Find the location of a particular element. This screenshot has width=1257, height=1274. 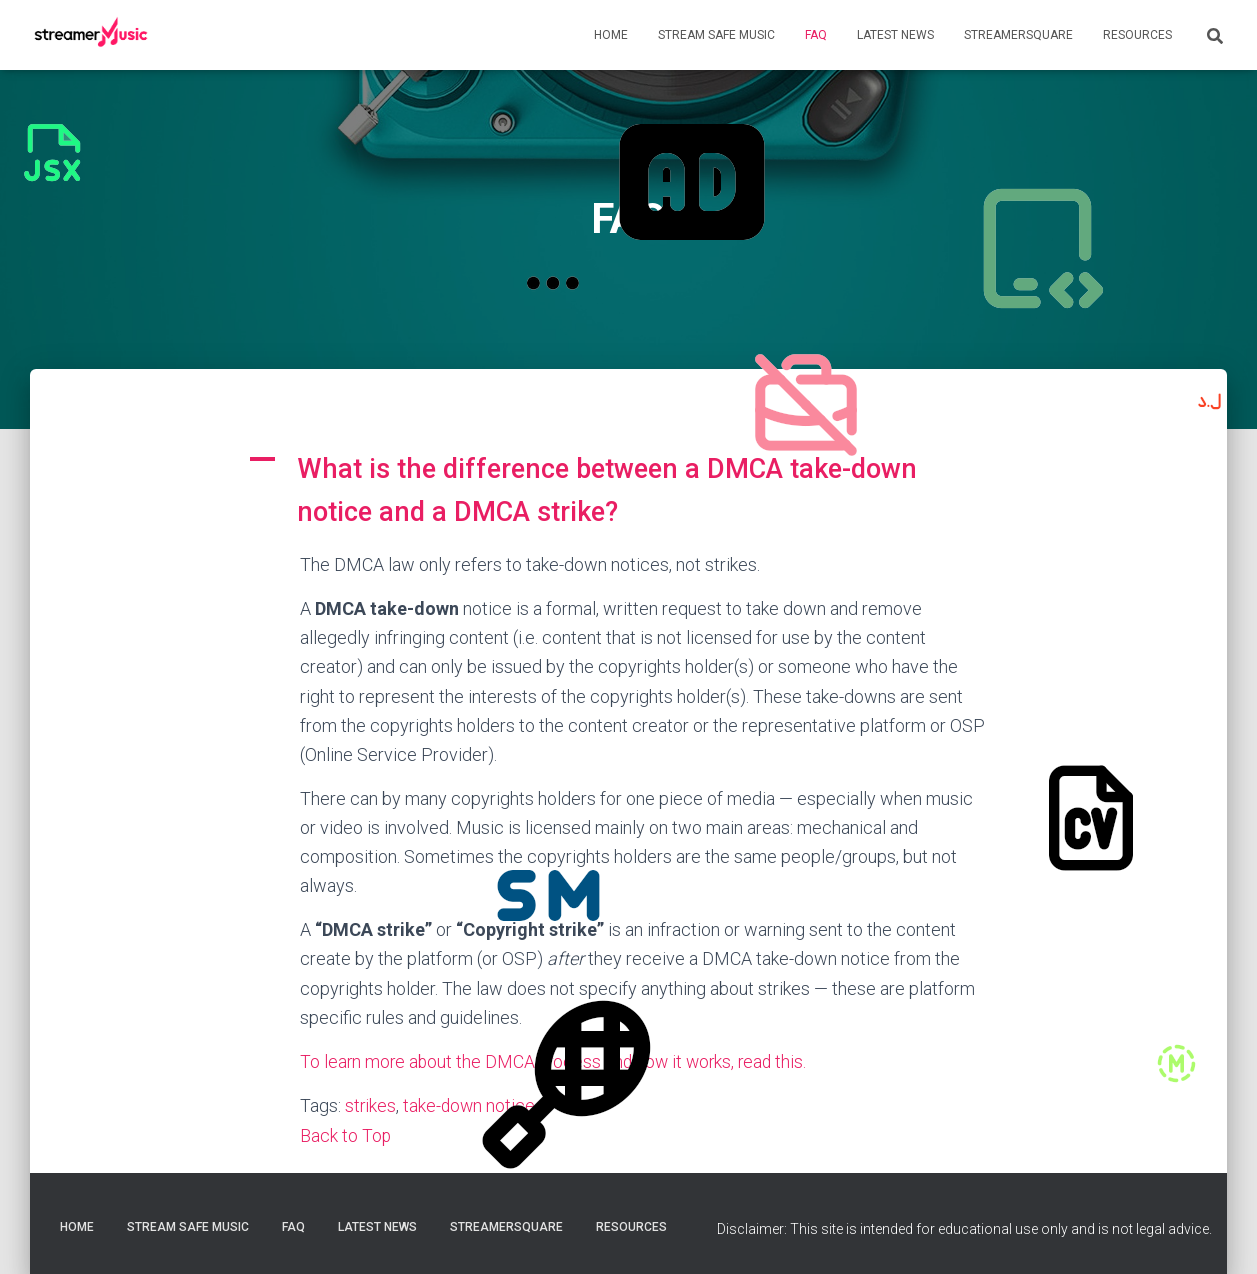

access additional options or actions is located at coordinates (553, 283).